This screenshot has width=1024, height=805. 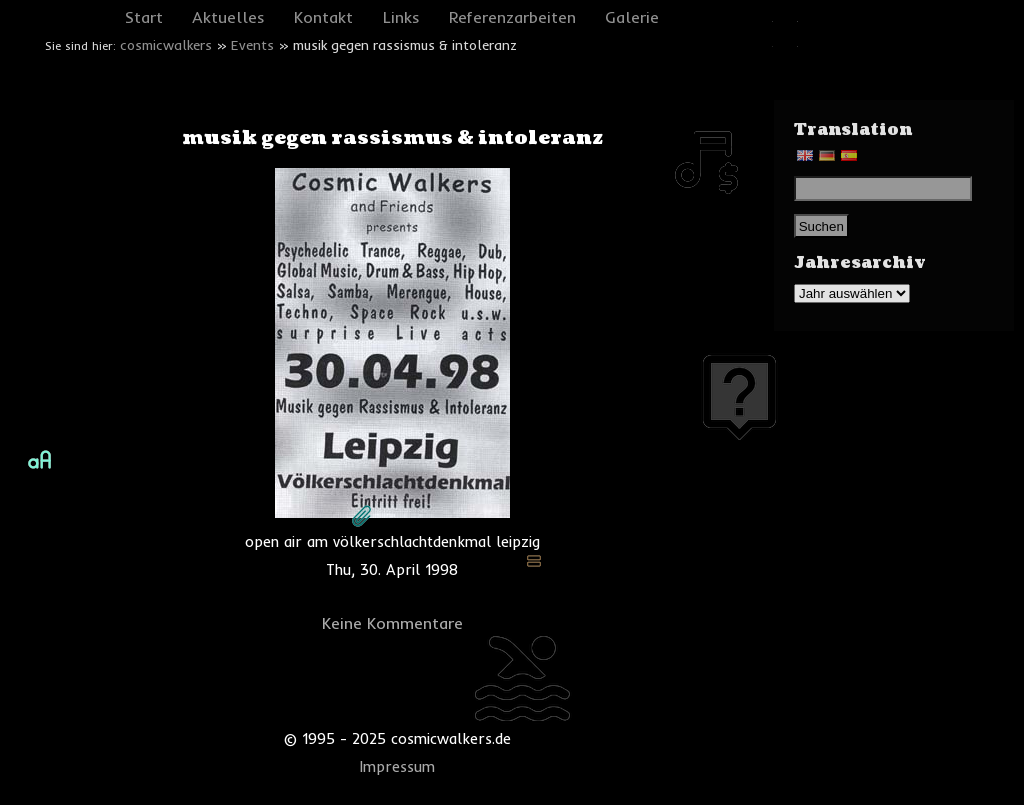 I want to click on attach a file to your message, so click(x=362, y=516).